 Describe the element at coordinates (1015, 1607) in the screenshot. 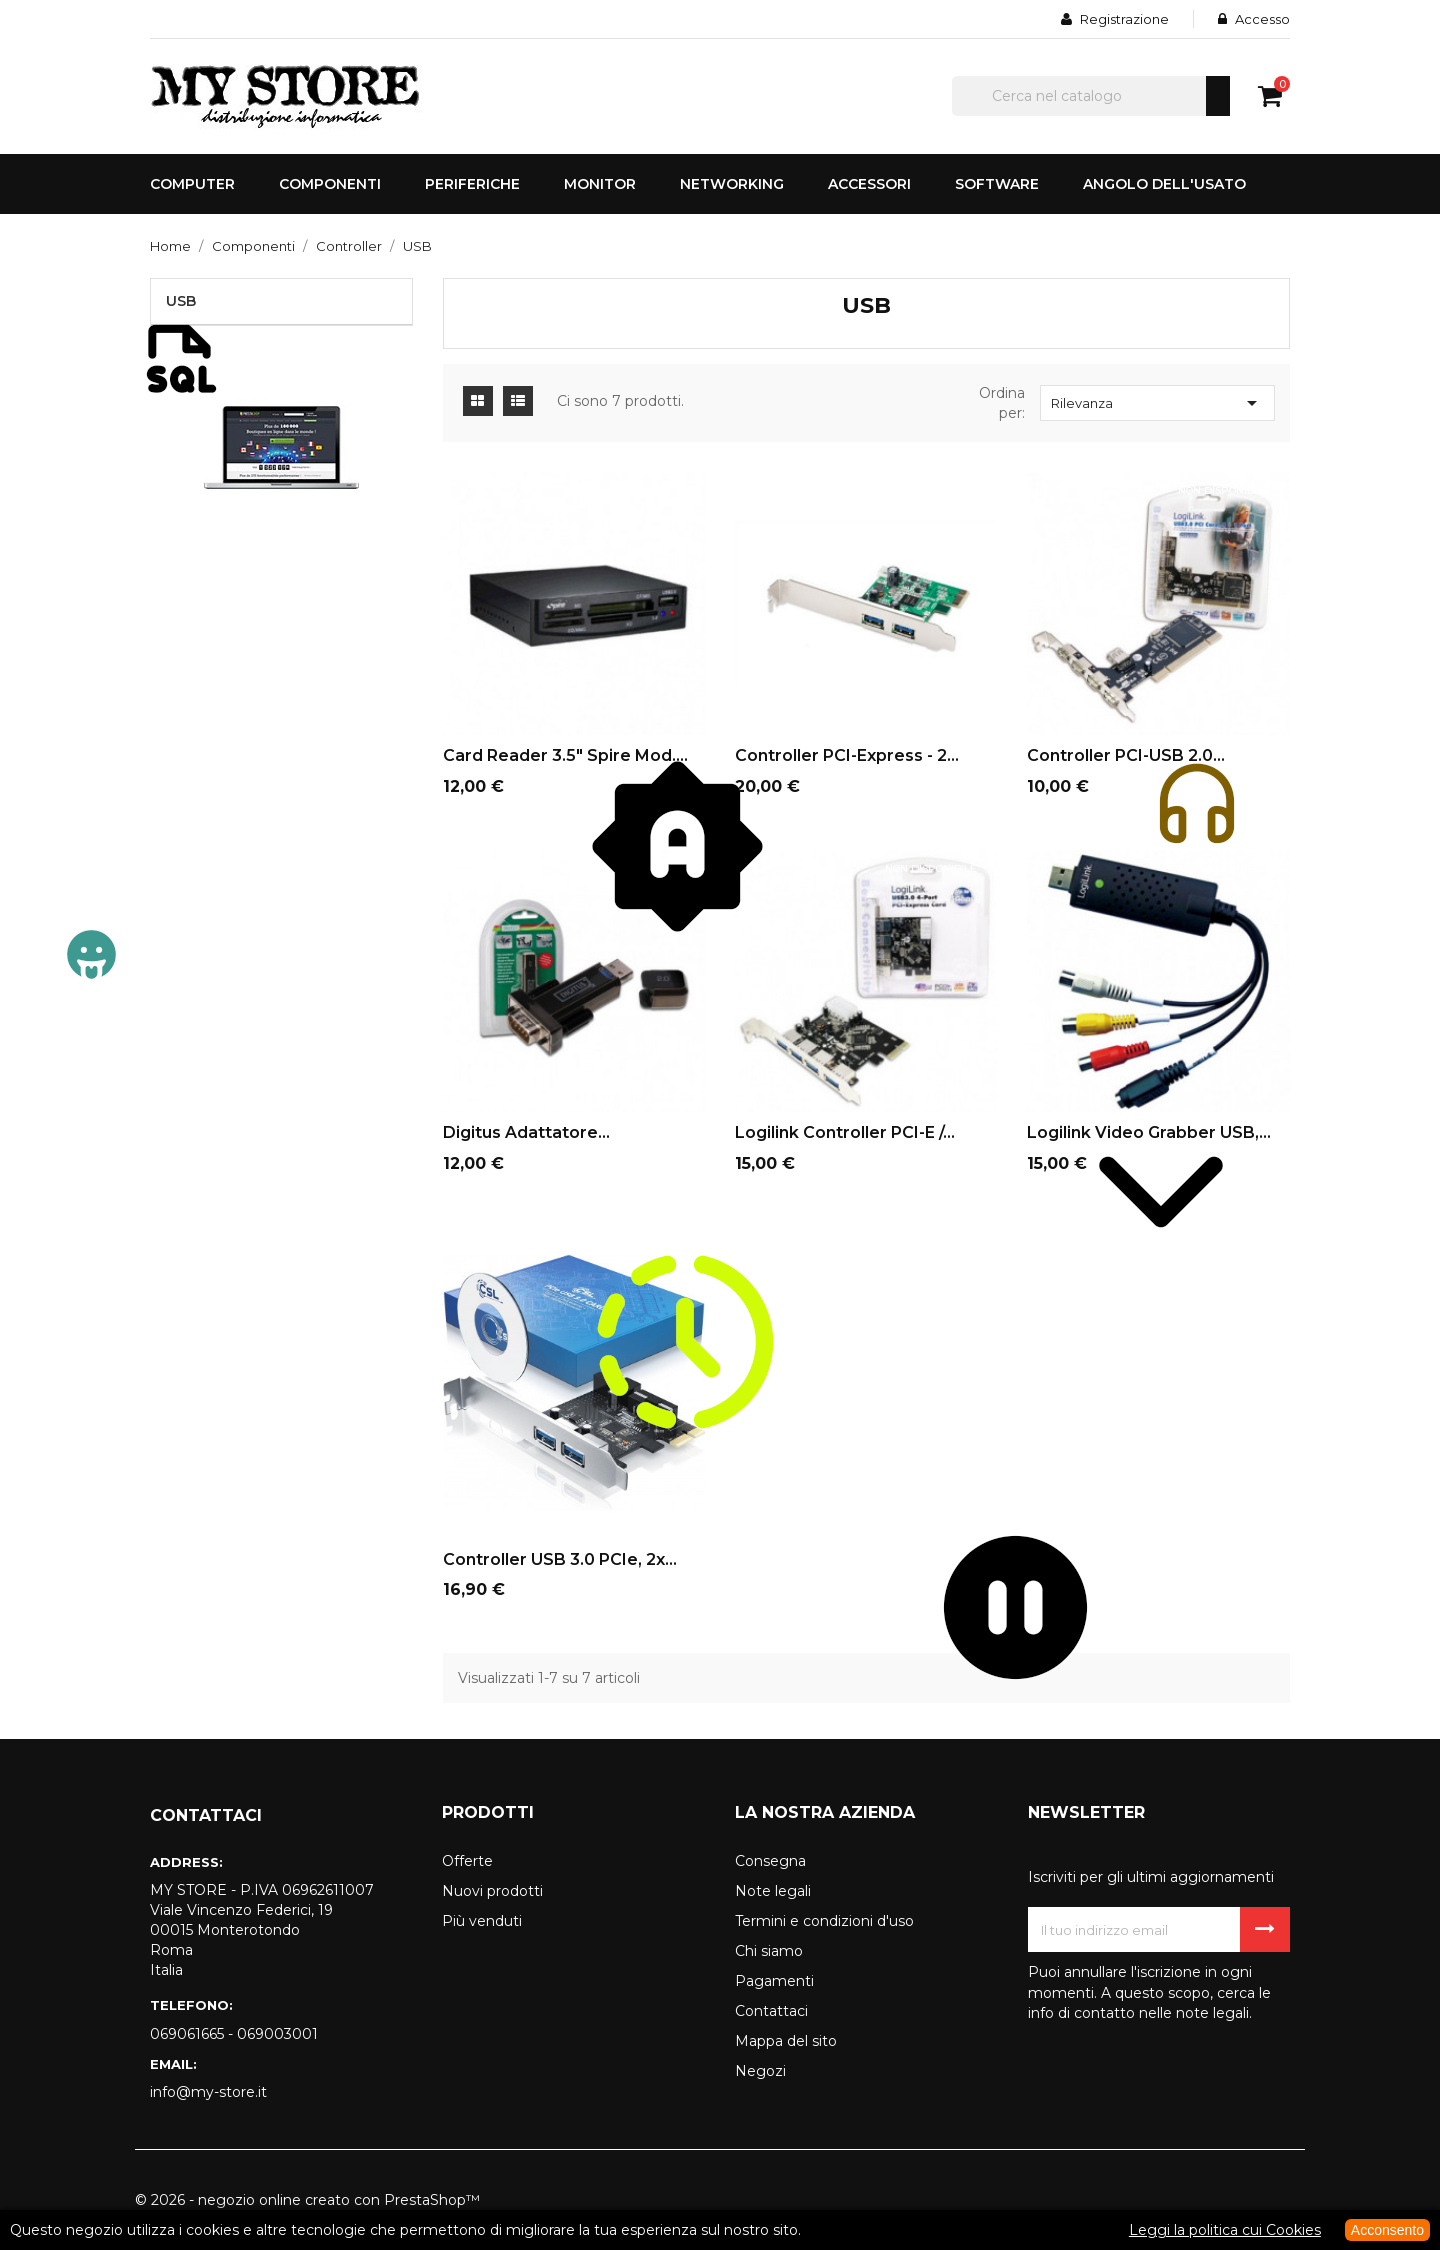

I see `pause media playback` at that location.